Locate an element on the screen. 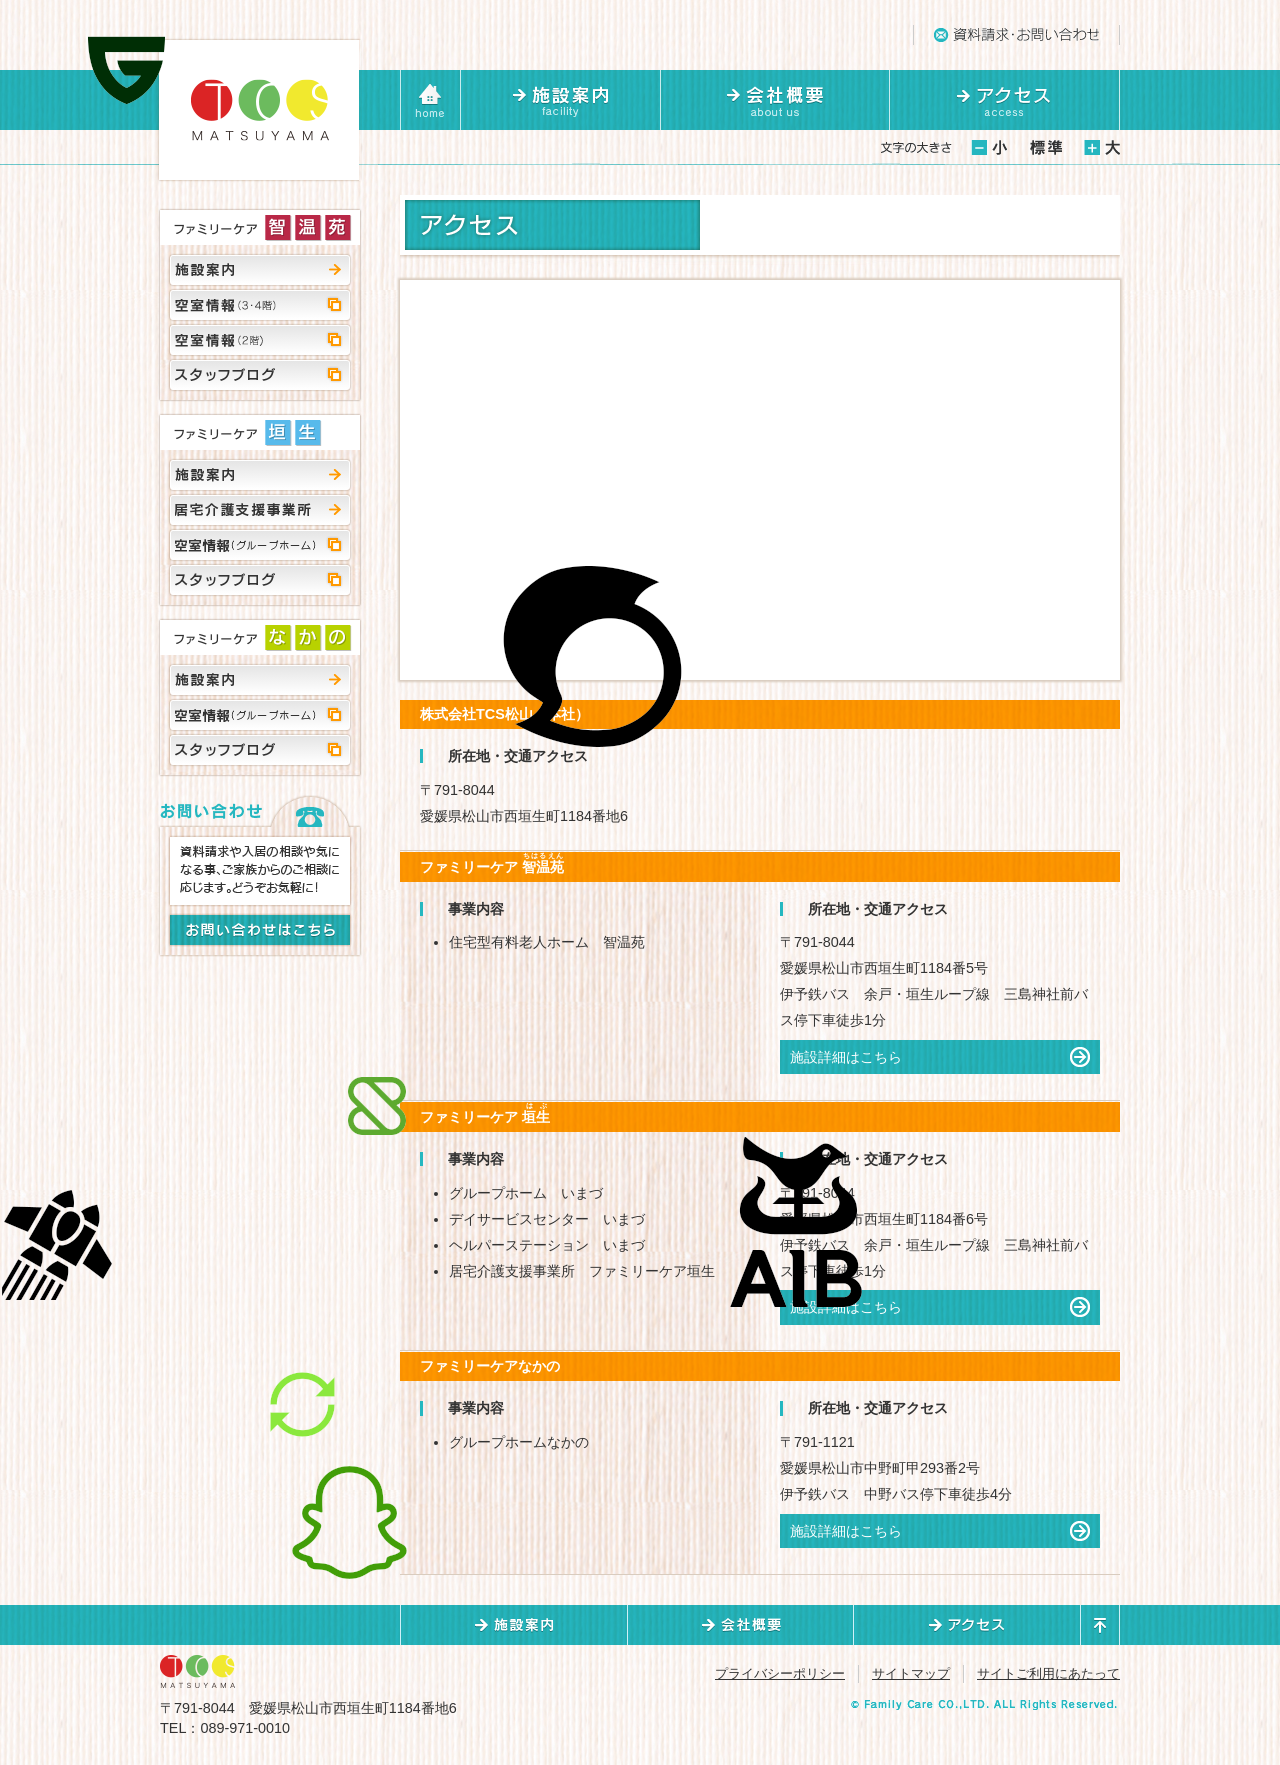  open the Shortcut project management app is located at coordinates (377, 1106).